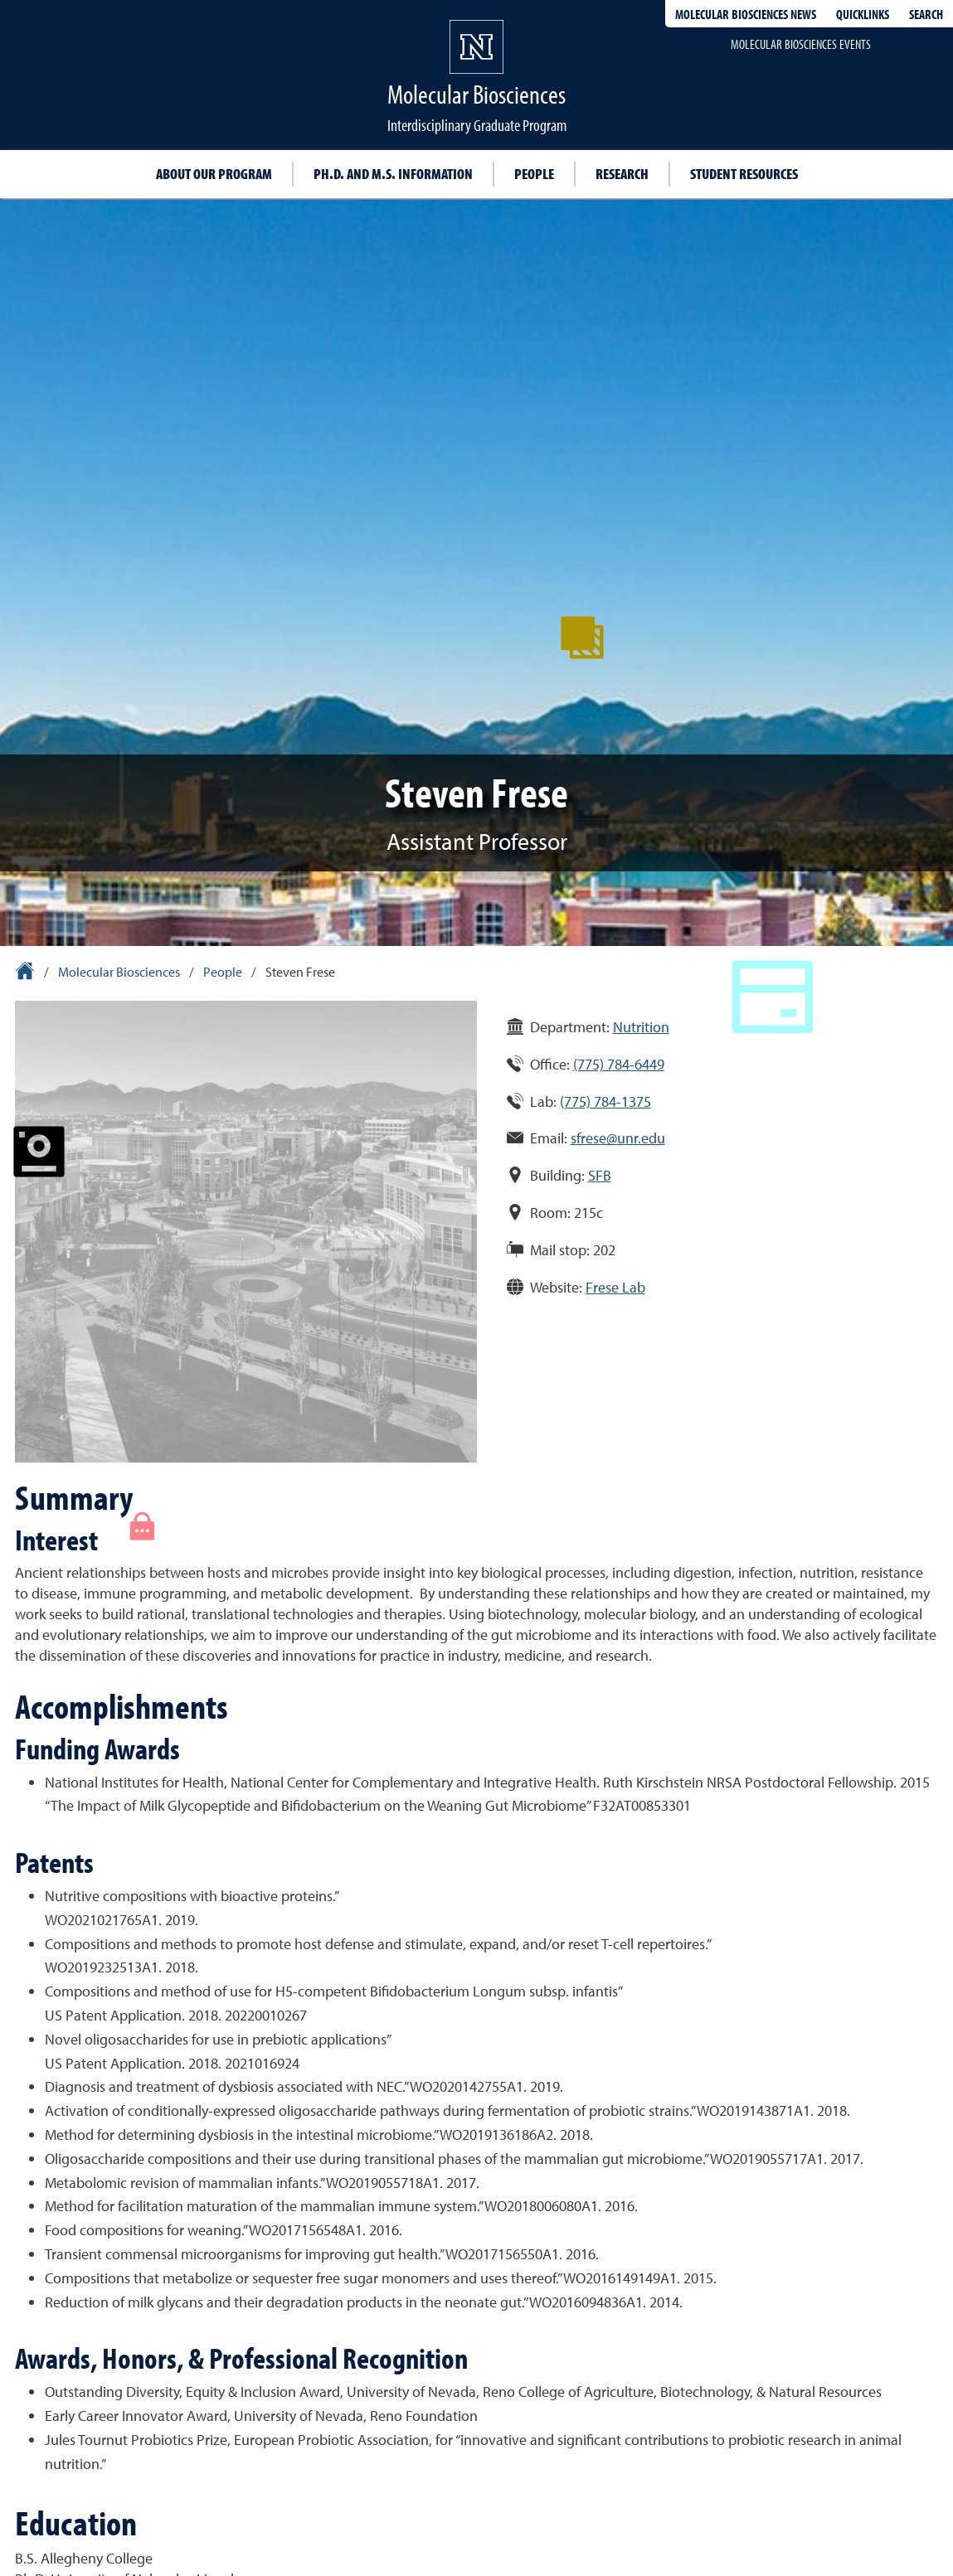 This screenshot has width=953, height=2576. I want to click on apply shadow effect to selected element, so click(582, 638).